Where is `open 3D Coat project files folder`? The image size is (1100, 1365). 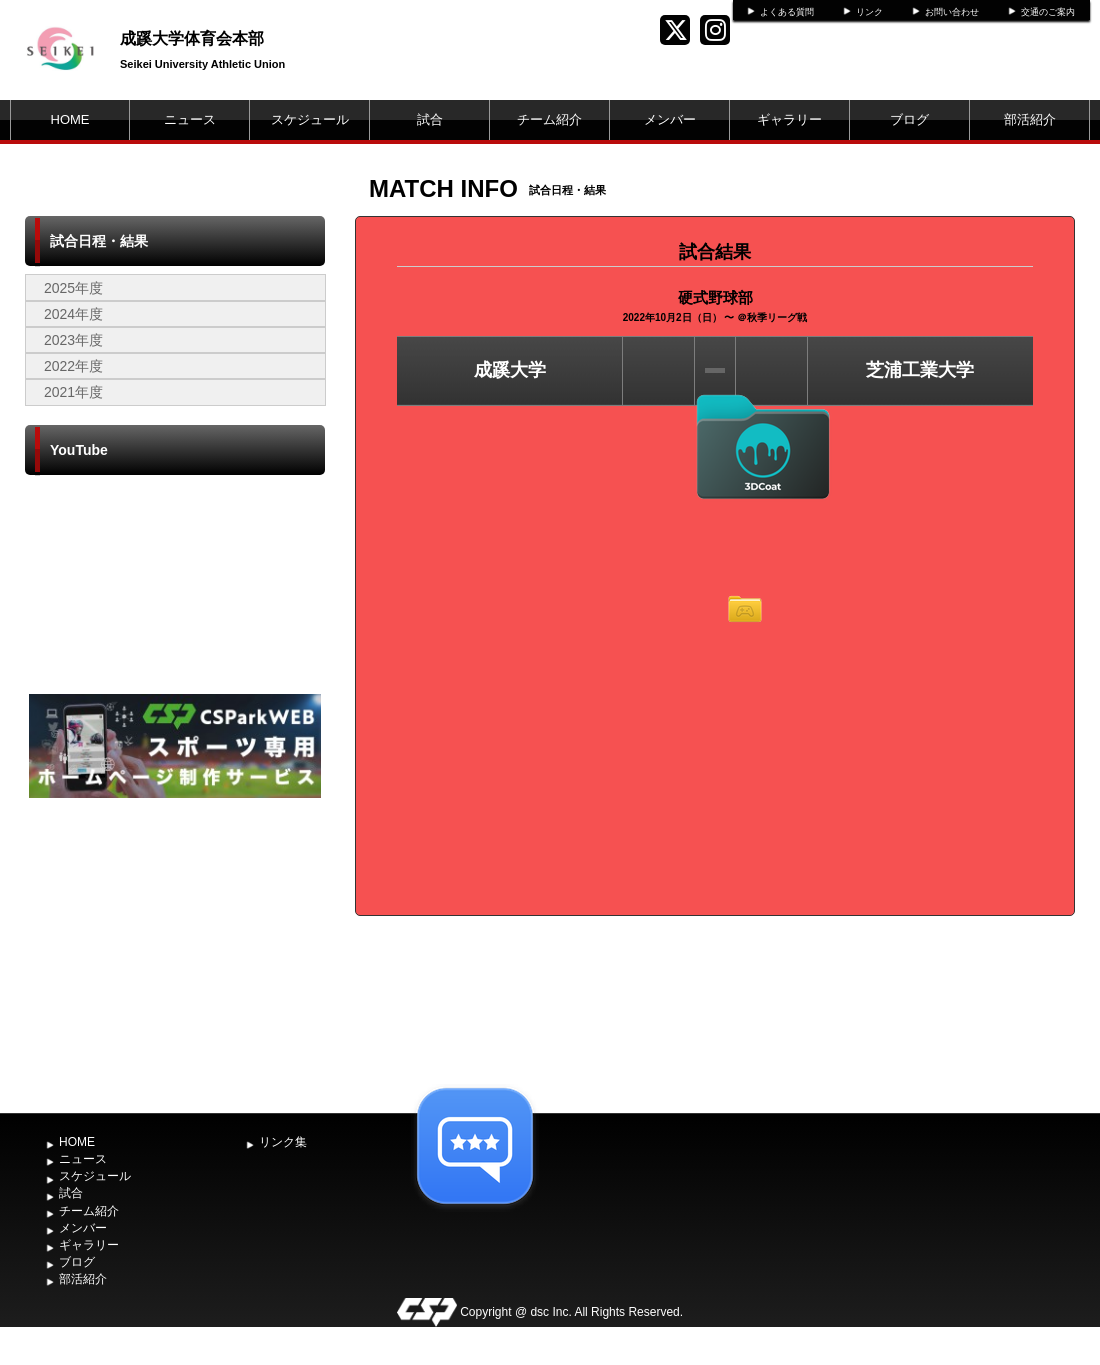 open 3D Coat project files folder is located at coordinates (762, 450).